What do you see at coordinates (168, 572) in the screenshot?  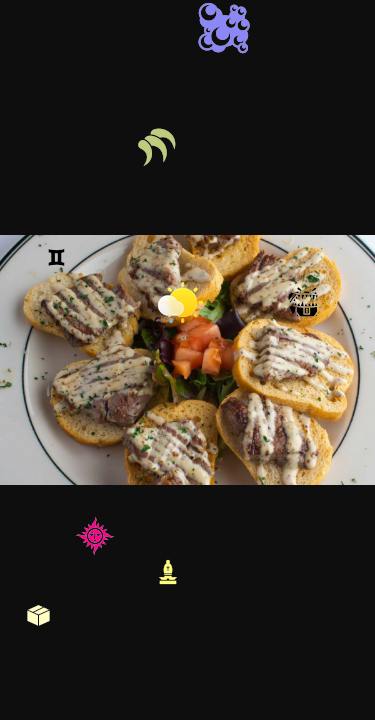 I see `select the bishop piece in a chess game` at bounding box center [168, 572].